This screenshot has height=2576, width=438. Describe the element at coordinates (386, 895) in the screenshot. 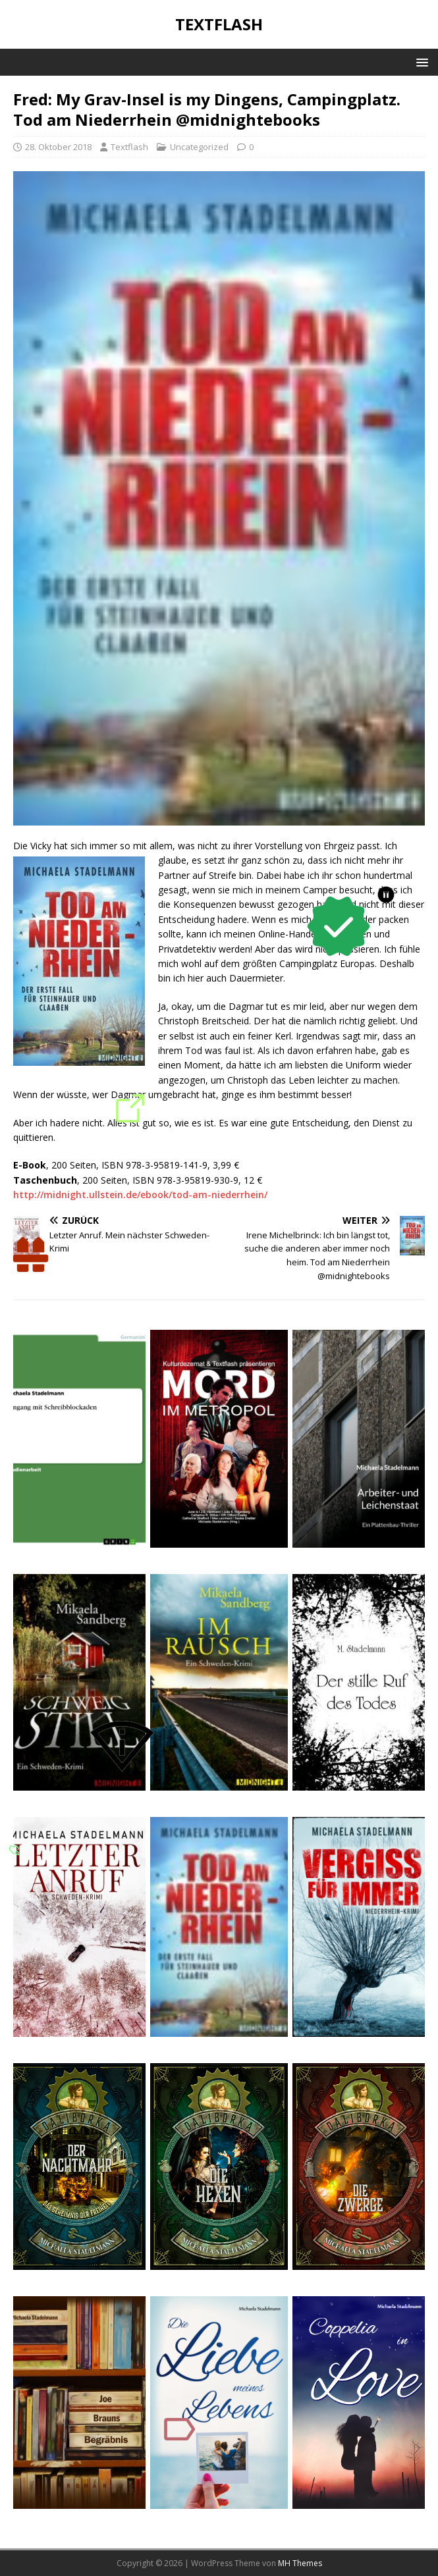

I see `pause media playback` at that location.